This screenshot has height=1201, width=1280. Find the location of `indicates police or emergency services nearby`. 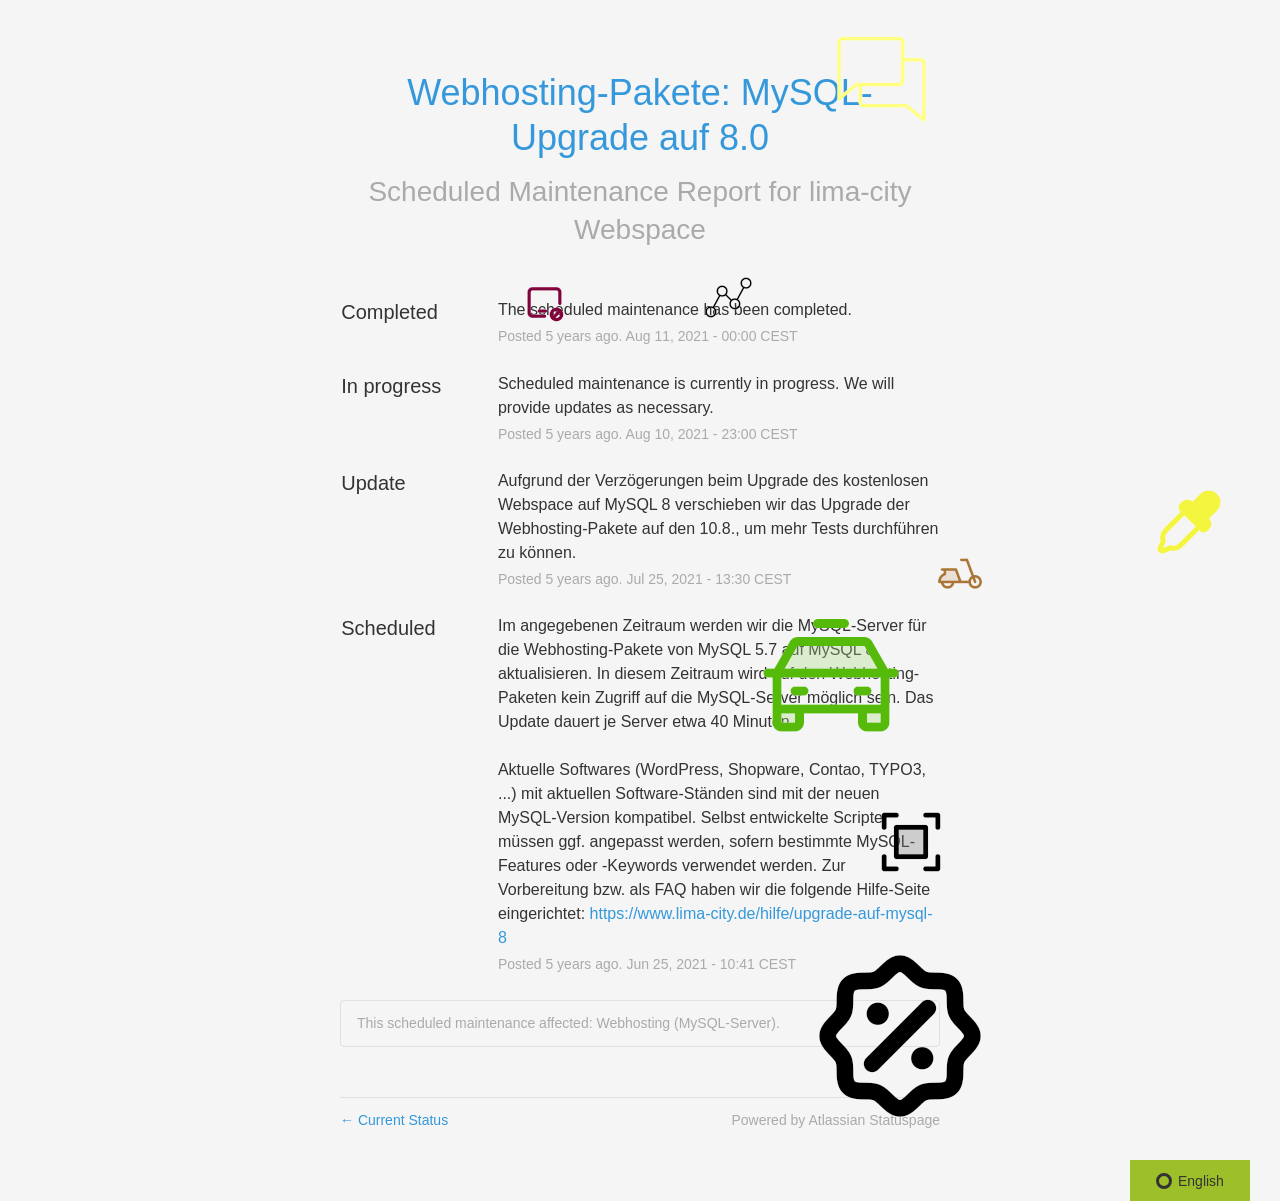

indicates police or emergency services nearby is located at coordinates (831, 682).